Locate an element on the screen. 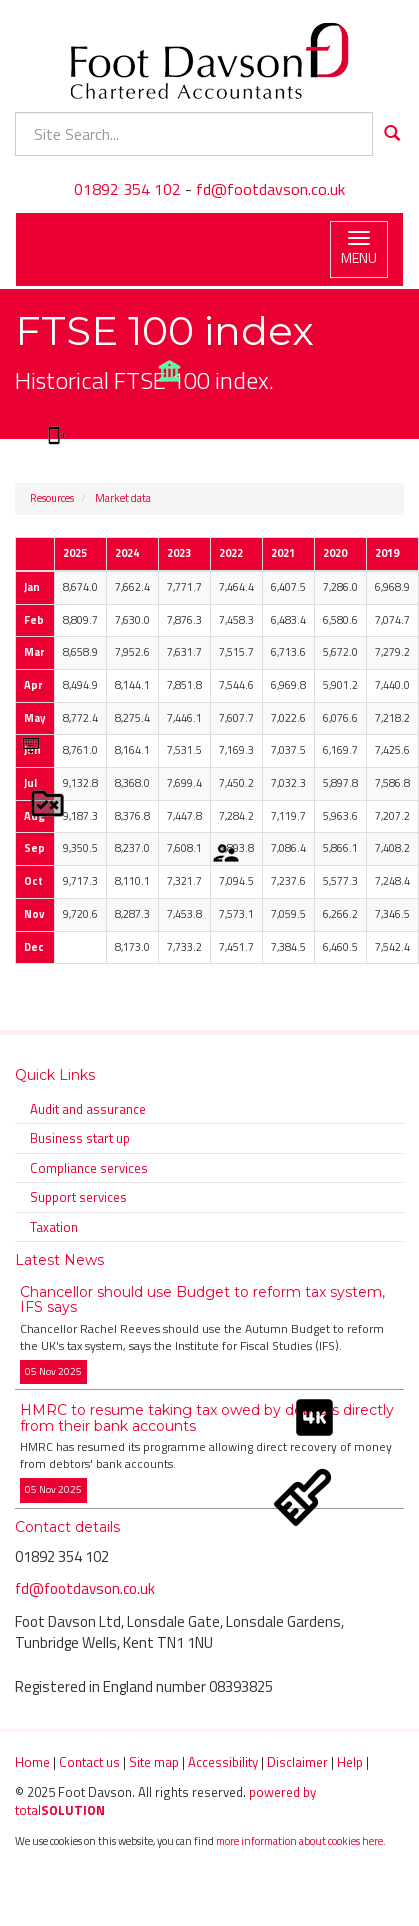 Image resolution: width=419 pixels, height=1926 pixels. access painting or drawing tools is located at coordinates (303, 1496).